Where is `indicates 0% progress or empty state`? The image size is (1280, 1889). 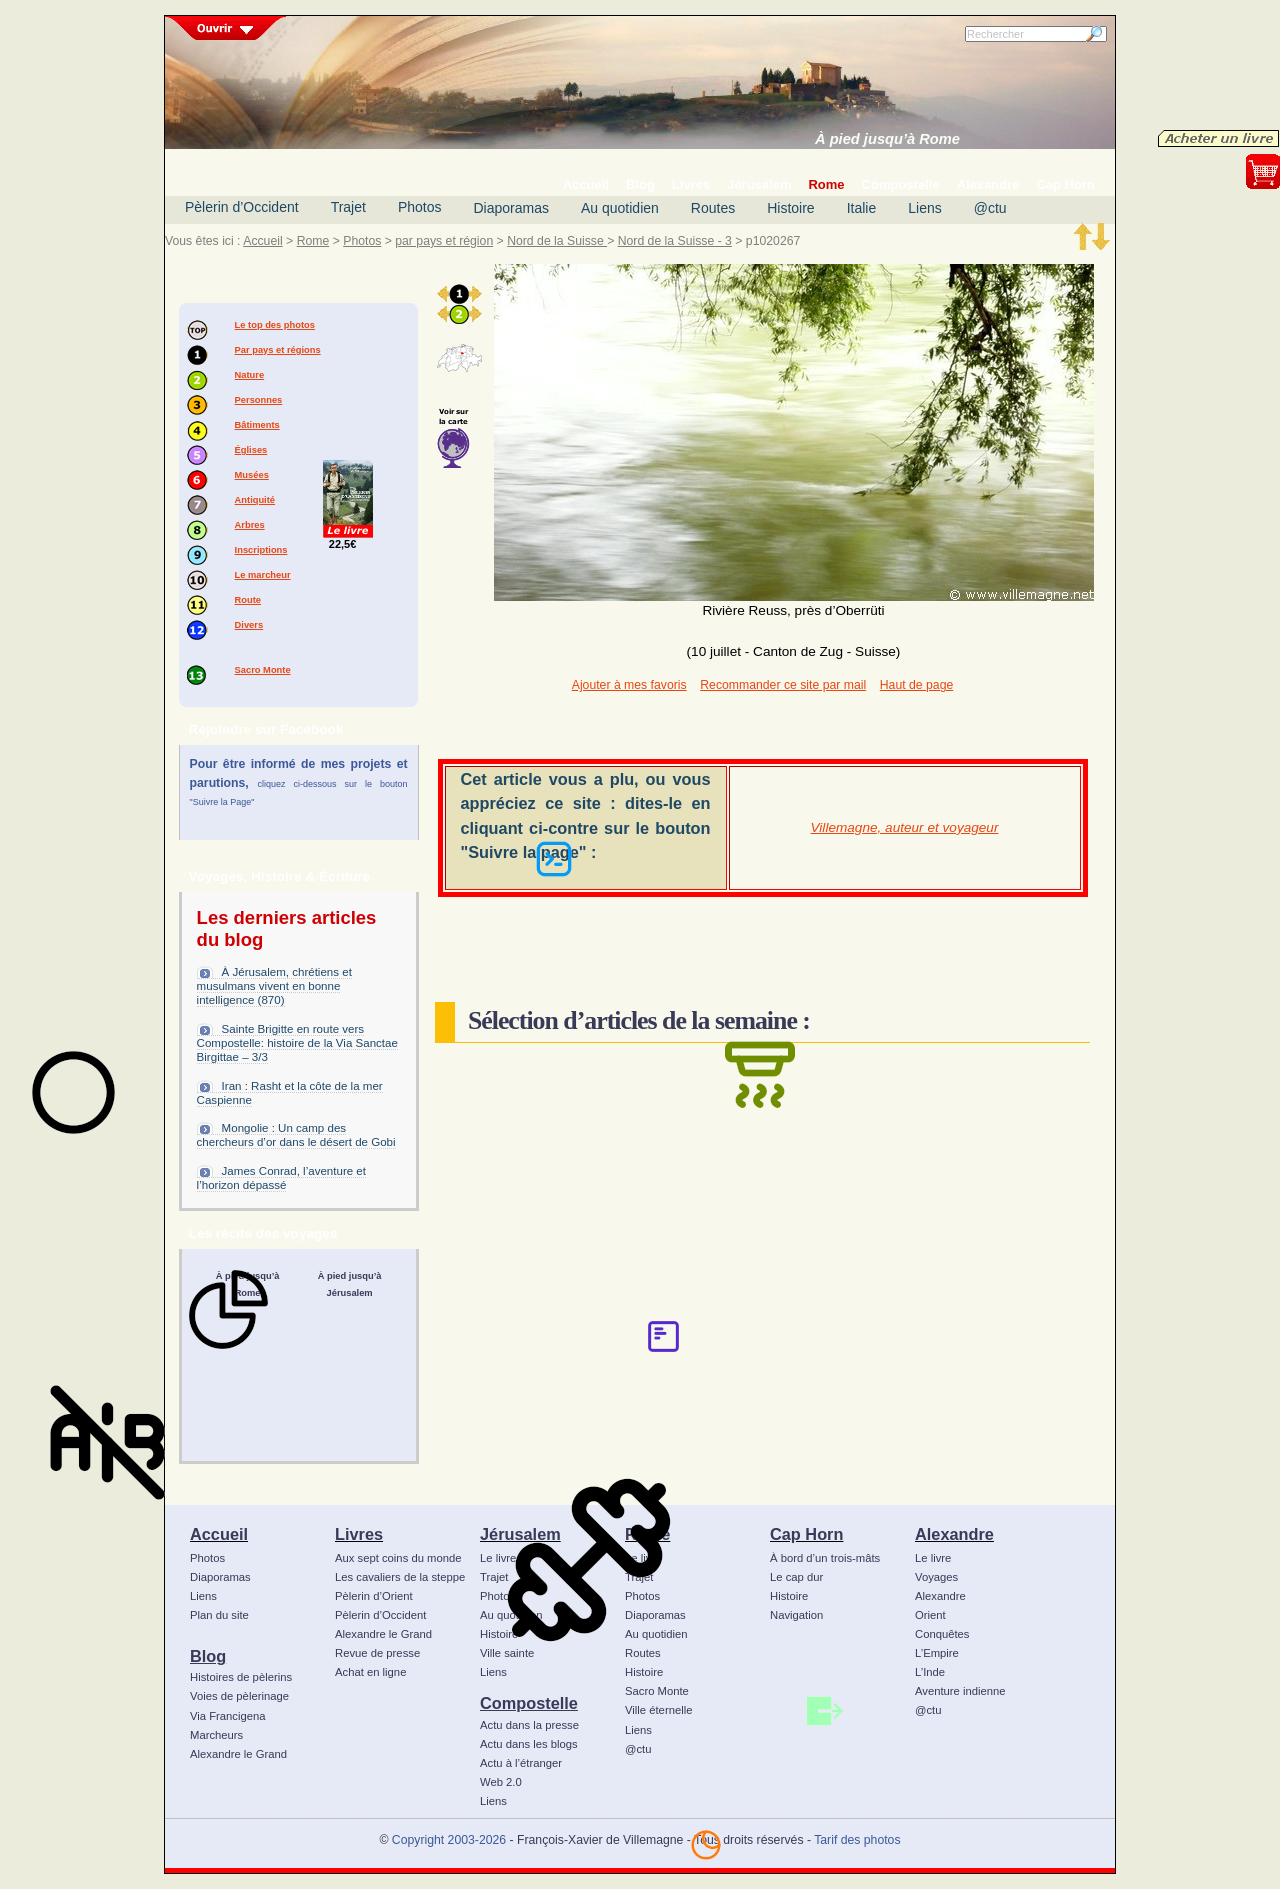
indicates 0% progress or empty state is located at coordinates (73, 1092).